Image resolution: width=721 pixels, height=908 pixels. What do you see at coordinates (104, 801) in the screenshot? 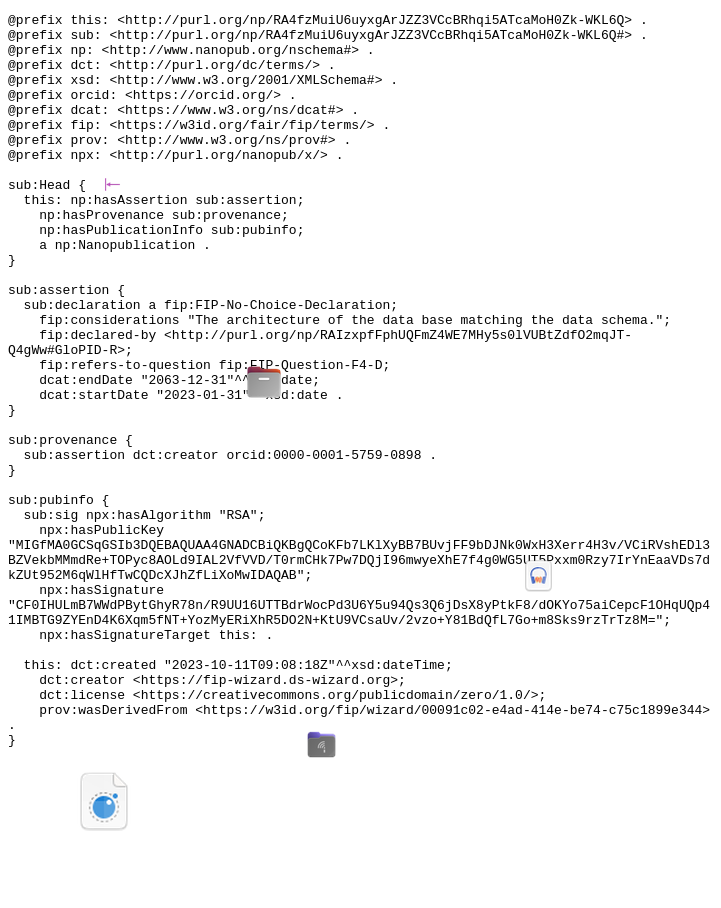
I see `lua script file` at bounding box center [104, 801].